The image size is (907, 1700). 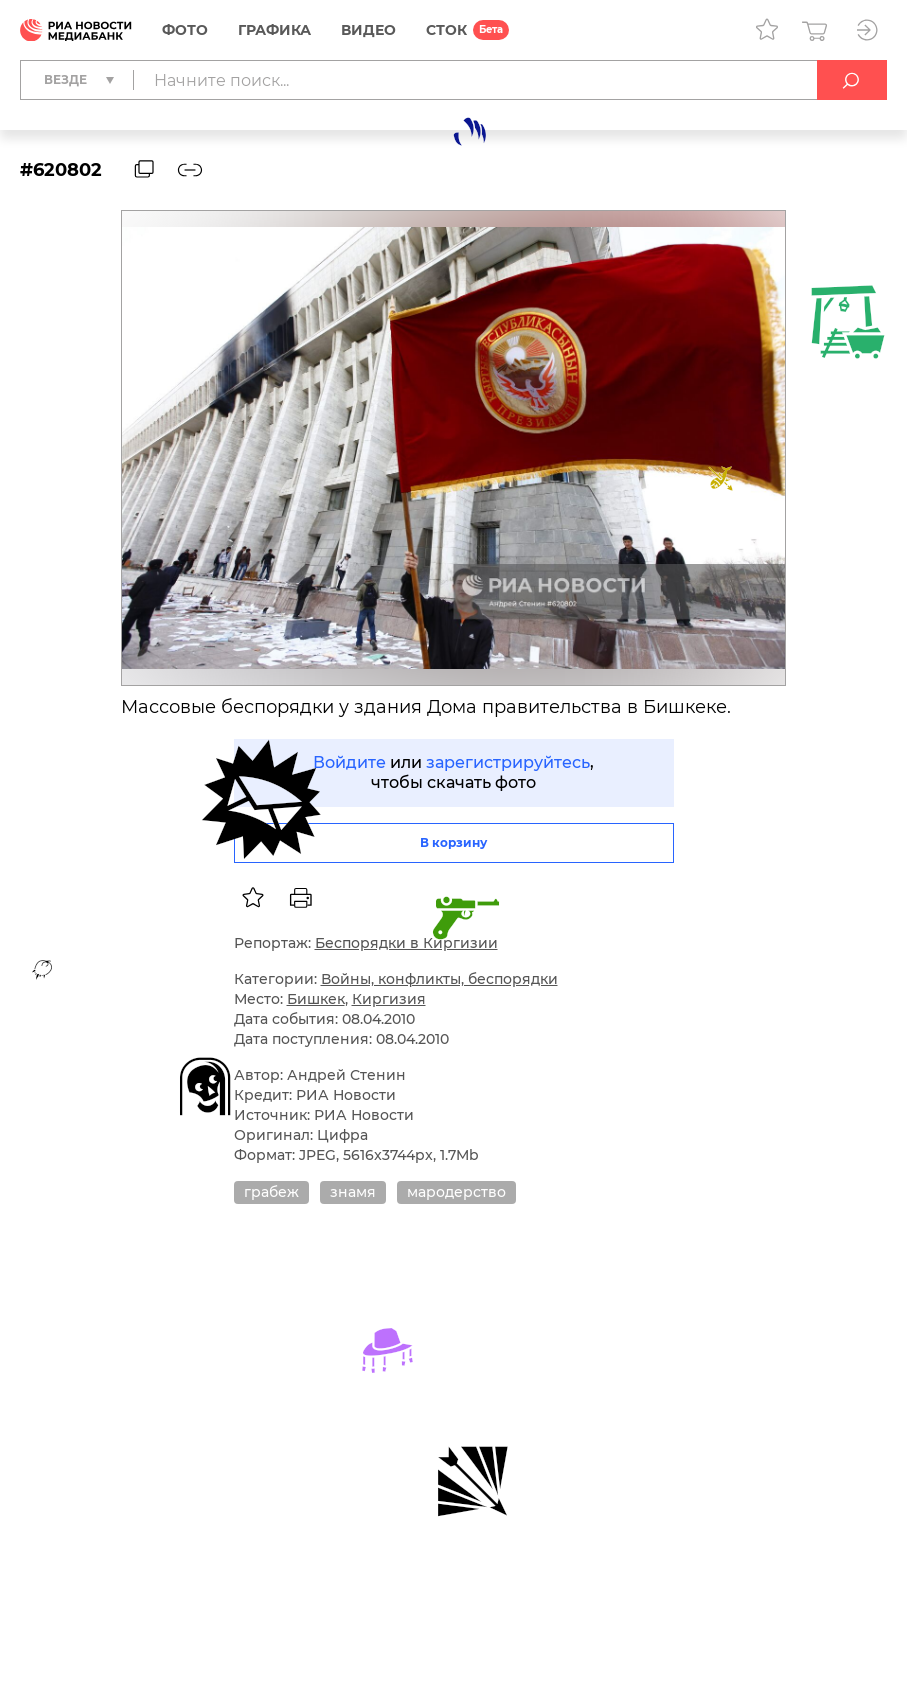 I want to click on indicates a malicious or dangerous email/message, so click(x=261, y=799).